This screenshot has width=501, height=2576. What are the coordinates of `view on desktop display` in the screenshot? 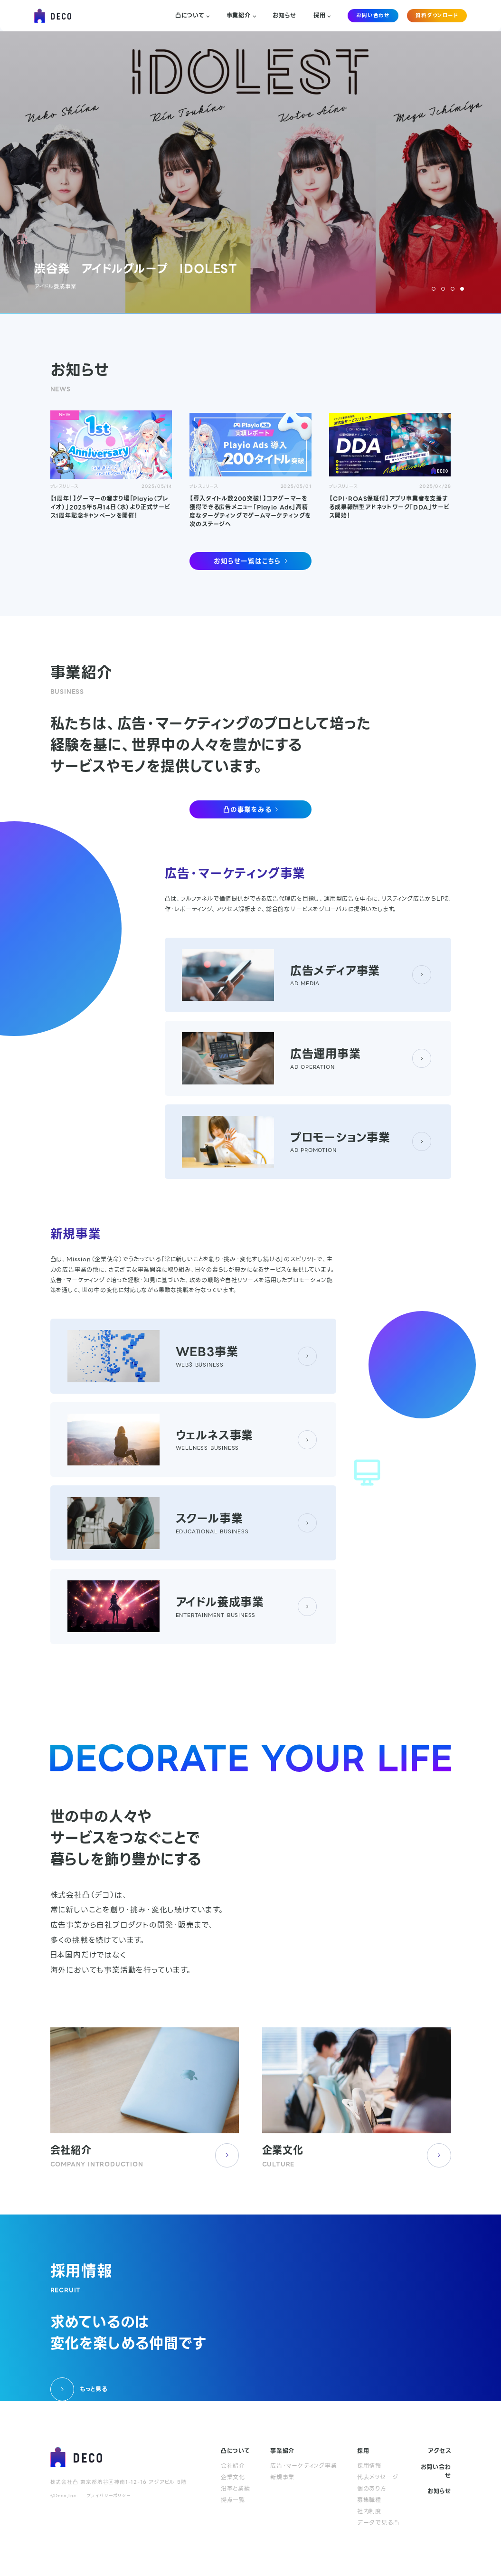 It's located at (367, 1473).